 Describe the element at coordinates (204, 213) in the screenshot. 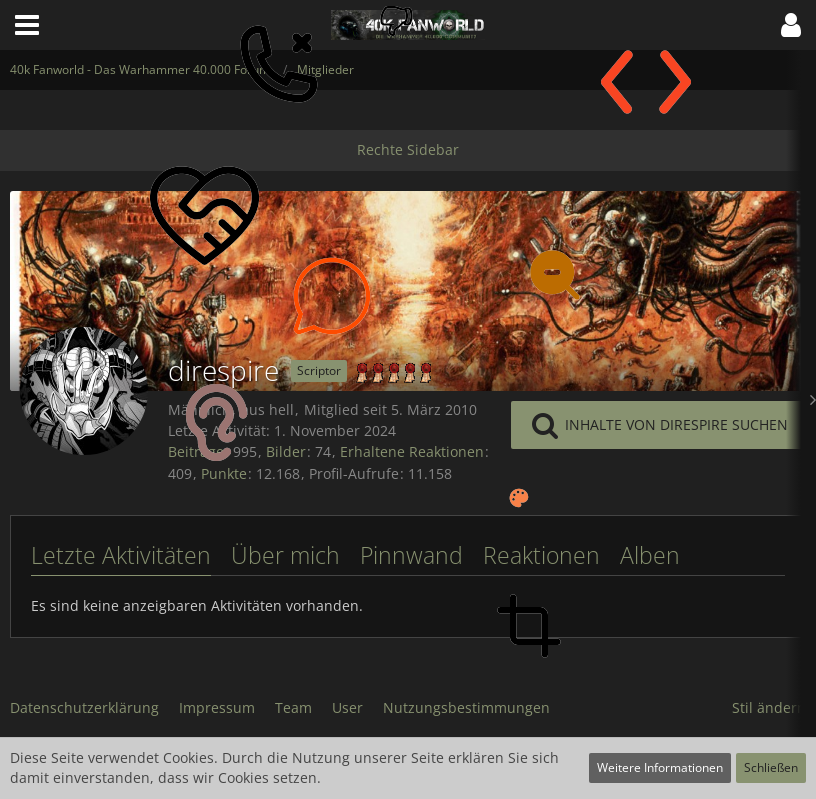

I see `view community code of conduct` at that location.